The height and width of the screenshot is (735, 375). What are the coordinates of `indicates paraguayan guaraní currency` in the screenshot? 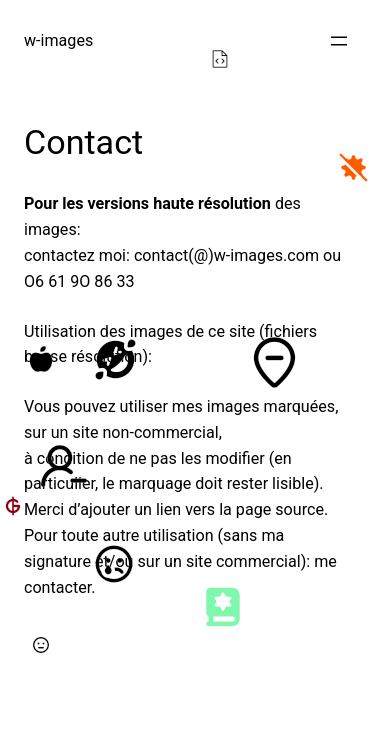 It's located at (13, 506).